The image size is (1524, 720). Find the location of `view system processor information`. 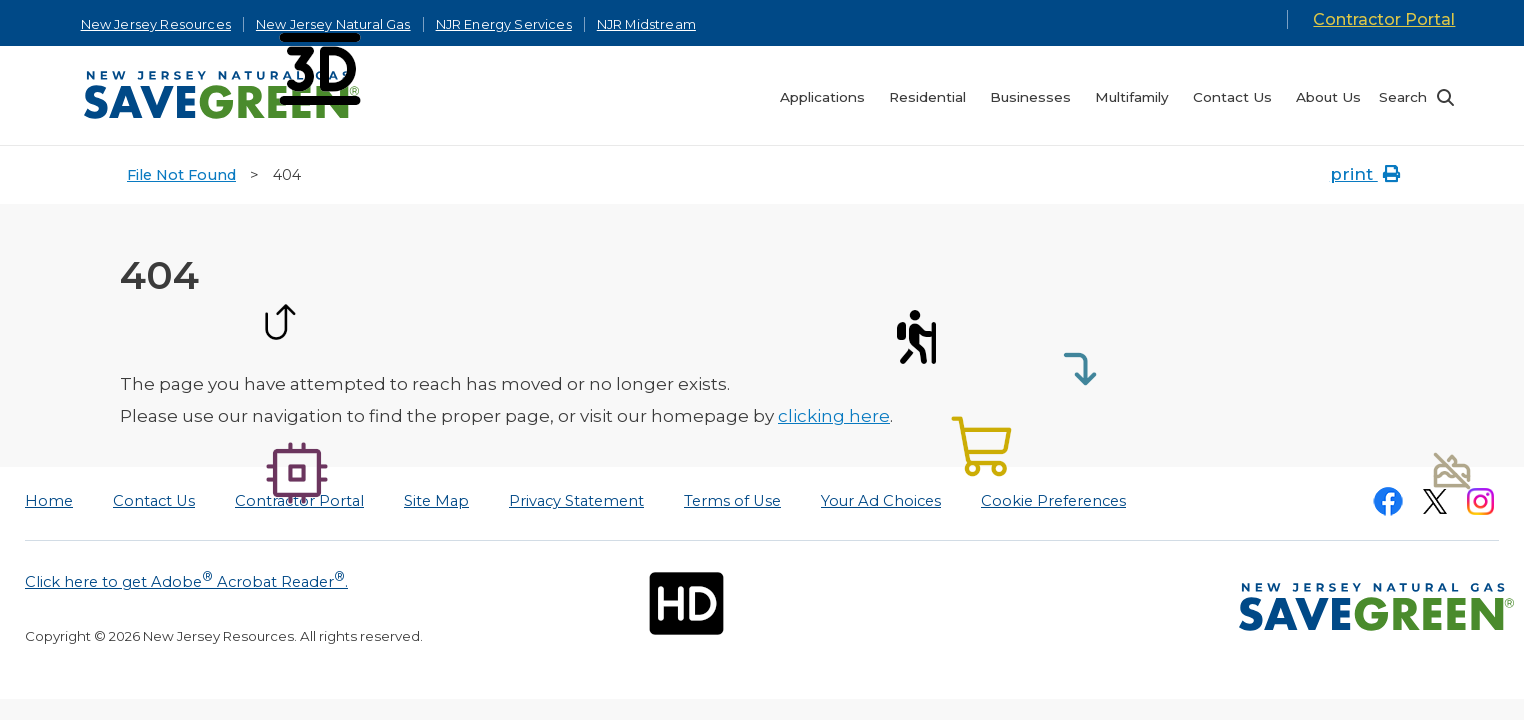

view system processor information is located at coordinates (297, 473).